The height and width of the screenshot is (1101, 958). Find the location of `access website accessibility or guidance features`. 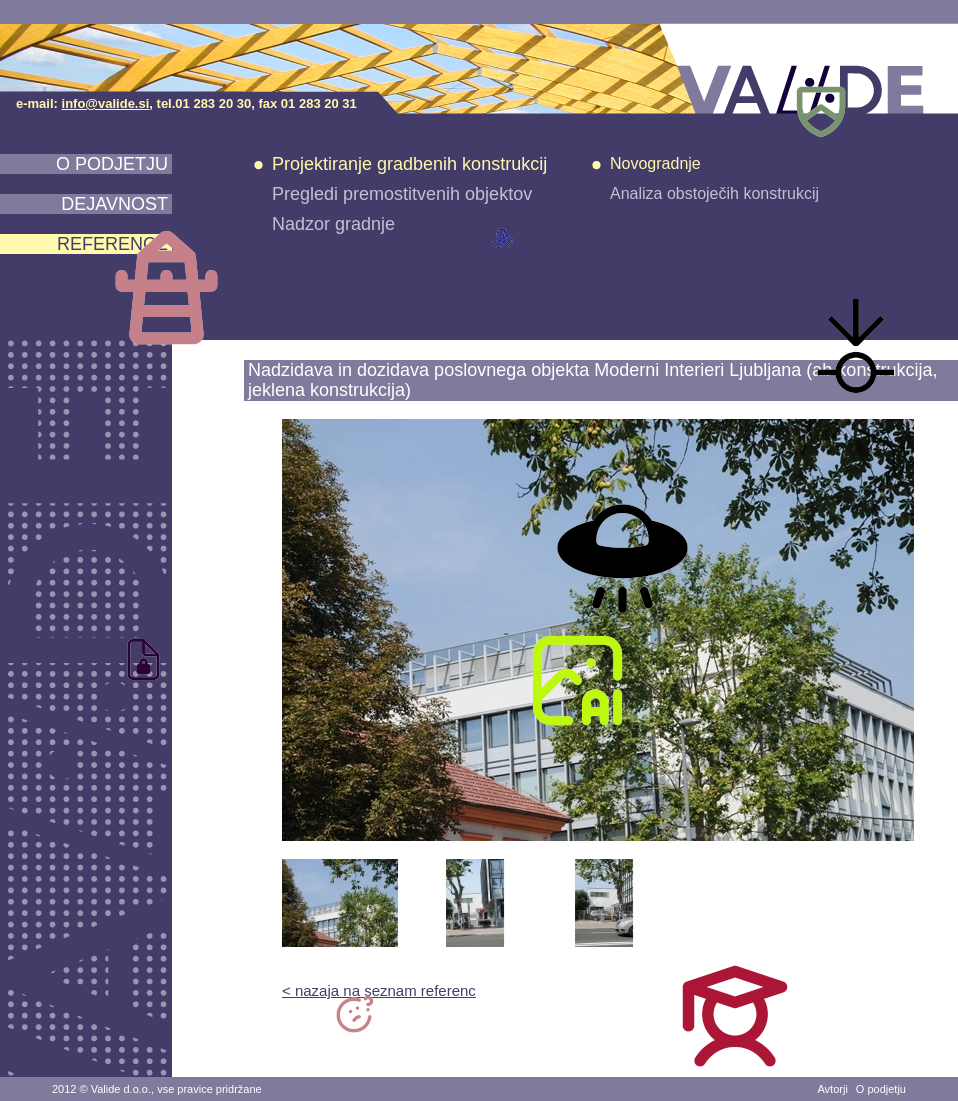

access website accessibility or guidance features is located at coordinates (166, 291).